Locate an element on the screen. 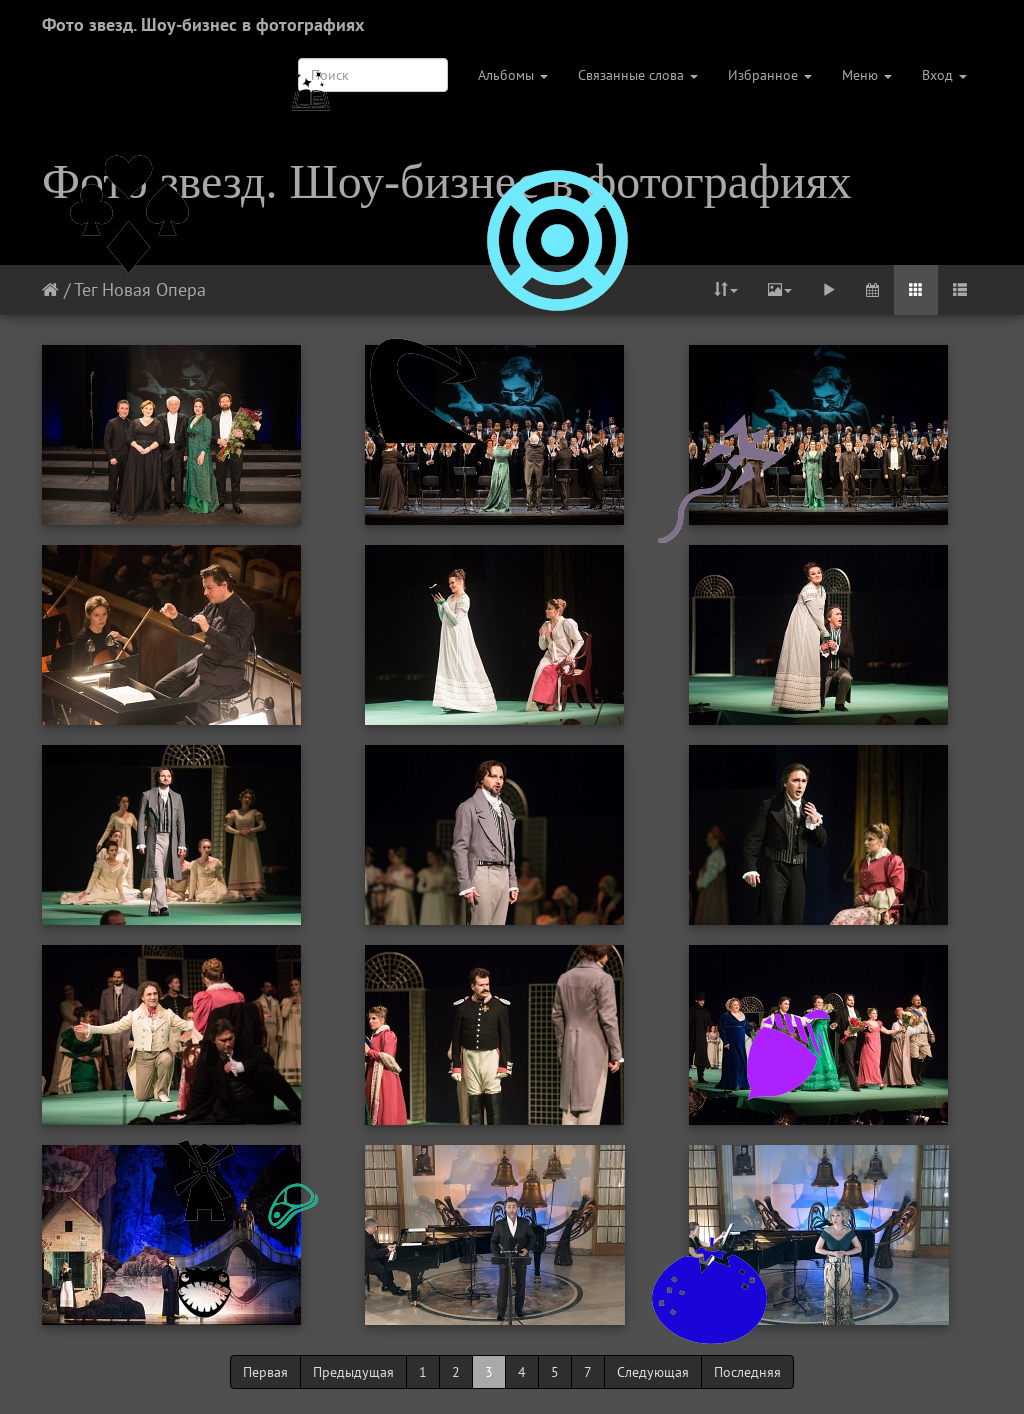 Image resolution: width=1024 pixels, height=1414 pixels. access card games or poker section is located at coordinates (129, 214).